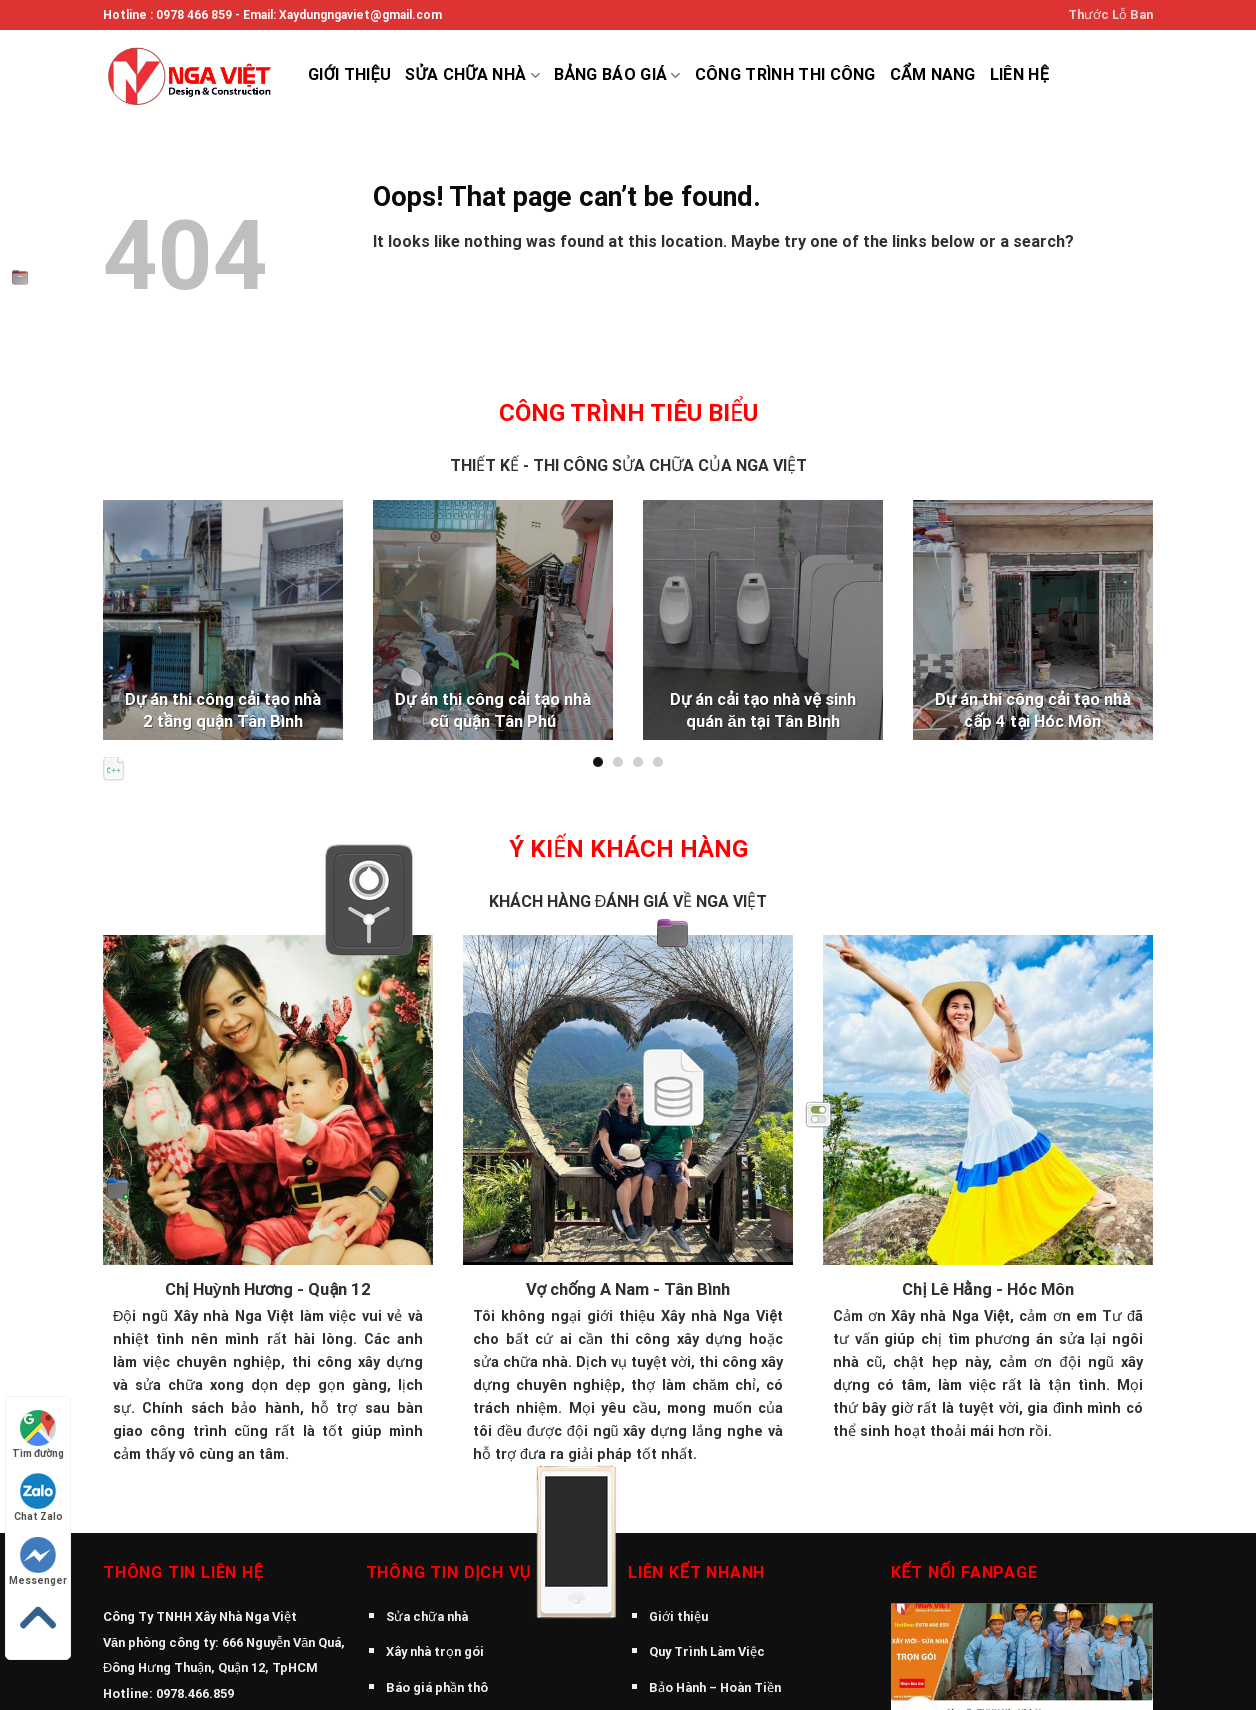 This screenshot has height=1710, width=1256. I want to click on redo the last undone action, so click(501, 660).